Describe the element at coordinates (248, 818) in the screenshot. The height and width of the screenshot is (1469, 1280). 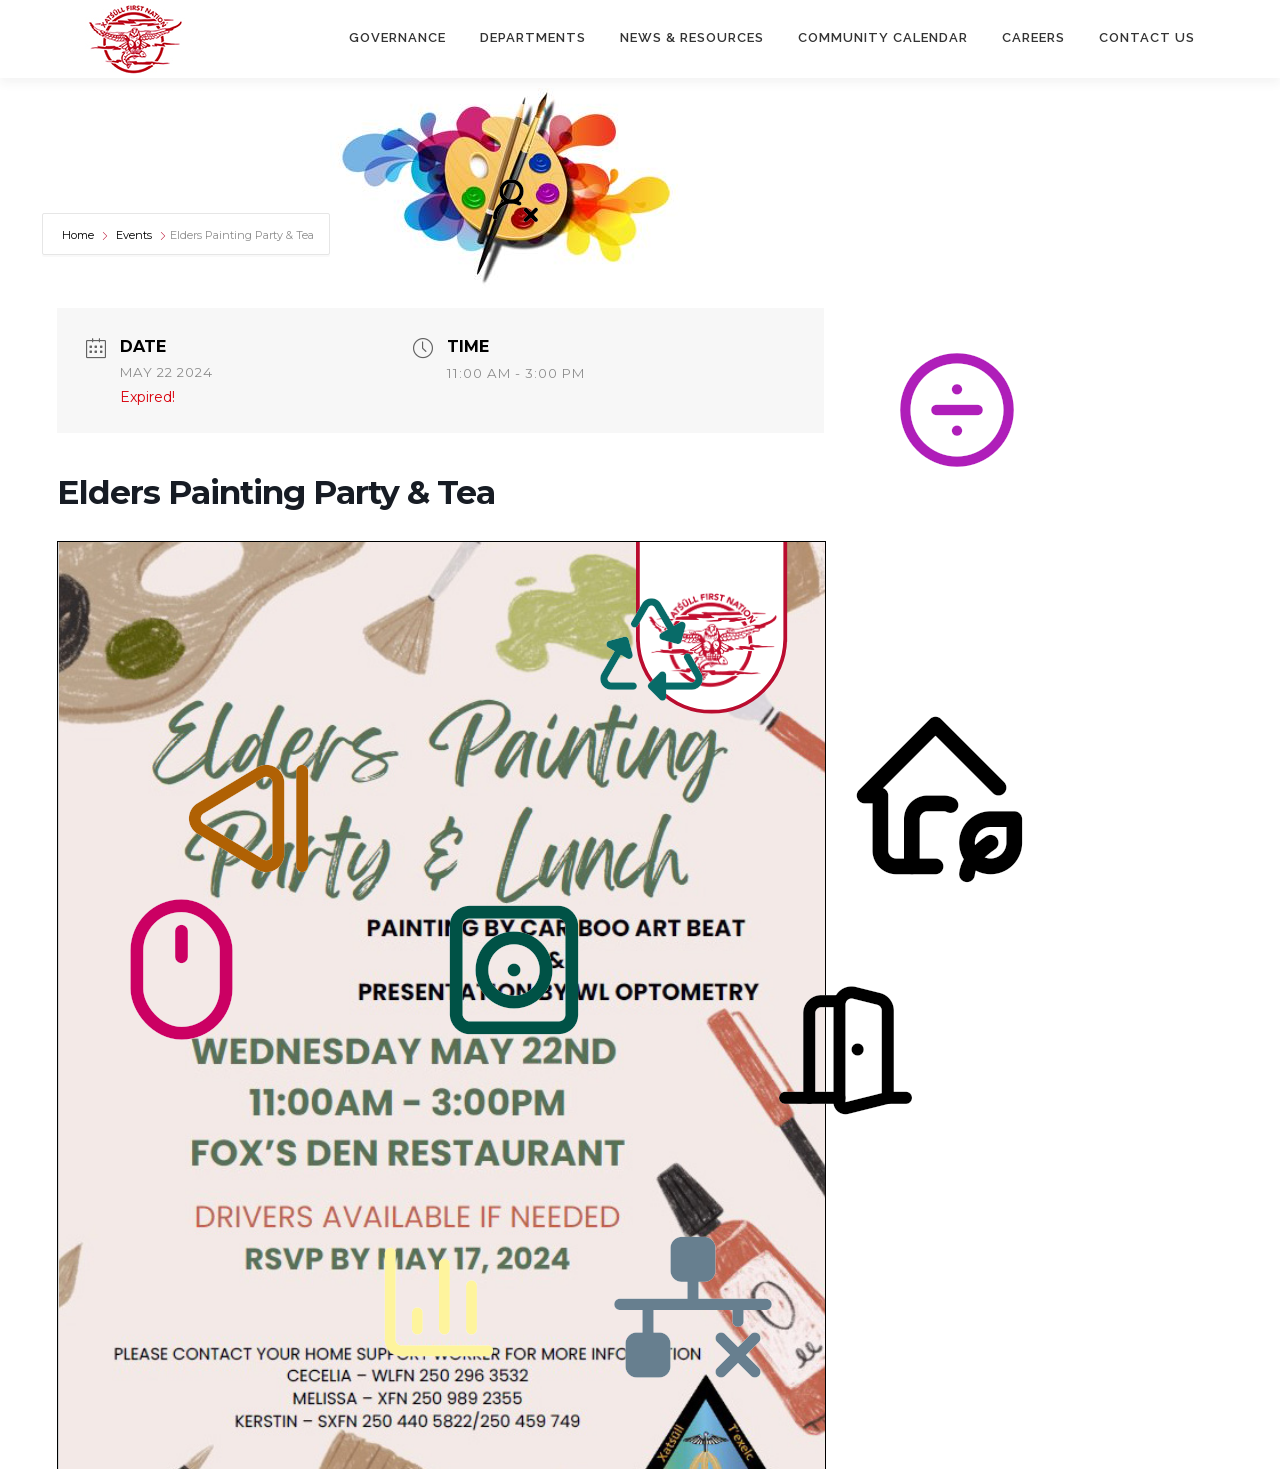
I see `skip to previous track or beginning` at that location.